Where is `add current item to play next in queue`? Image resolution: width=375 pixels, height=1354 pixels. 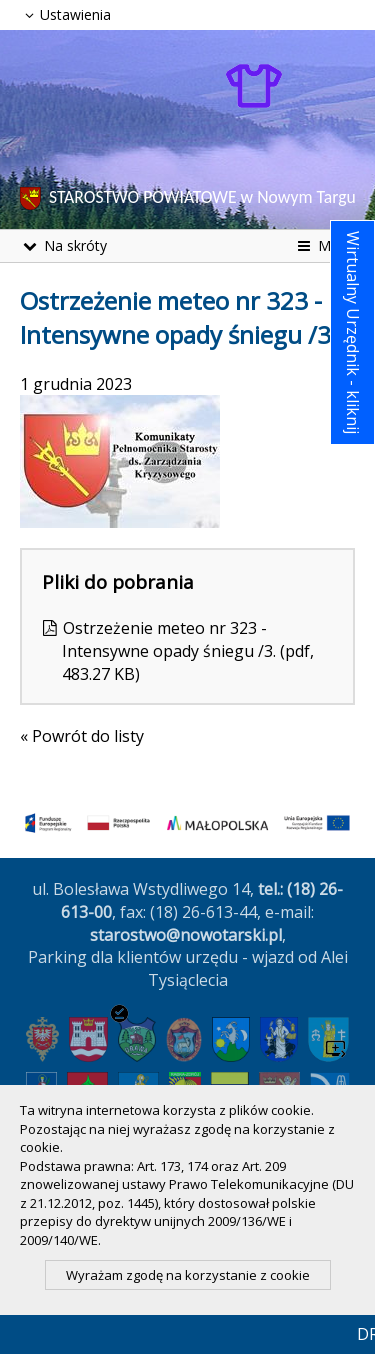 add current item to play next in queue is located at coordinates (335, 1048).